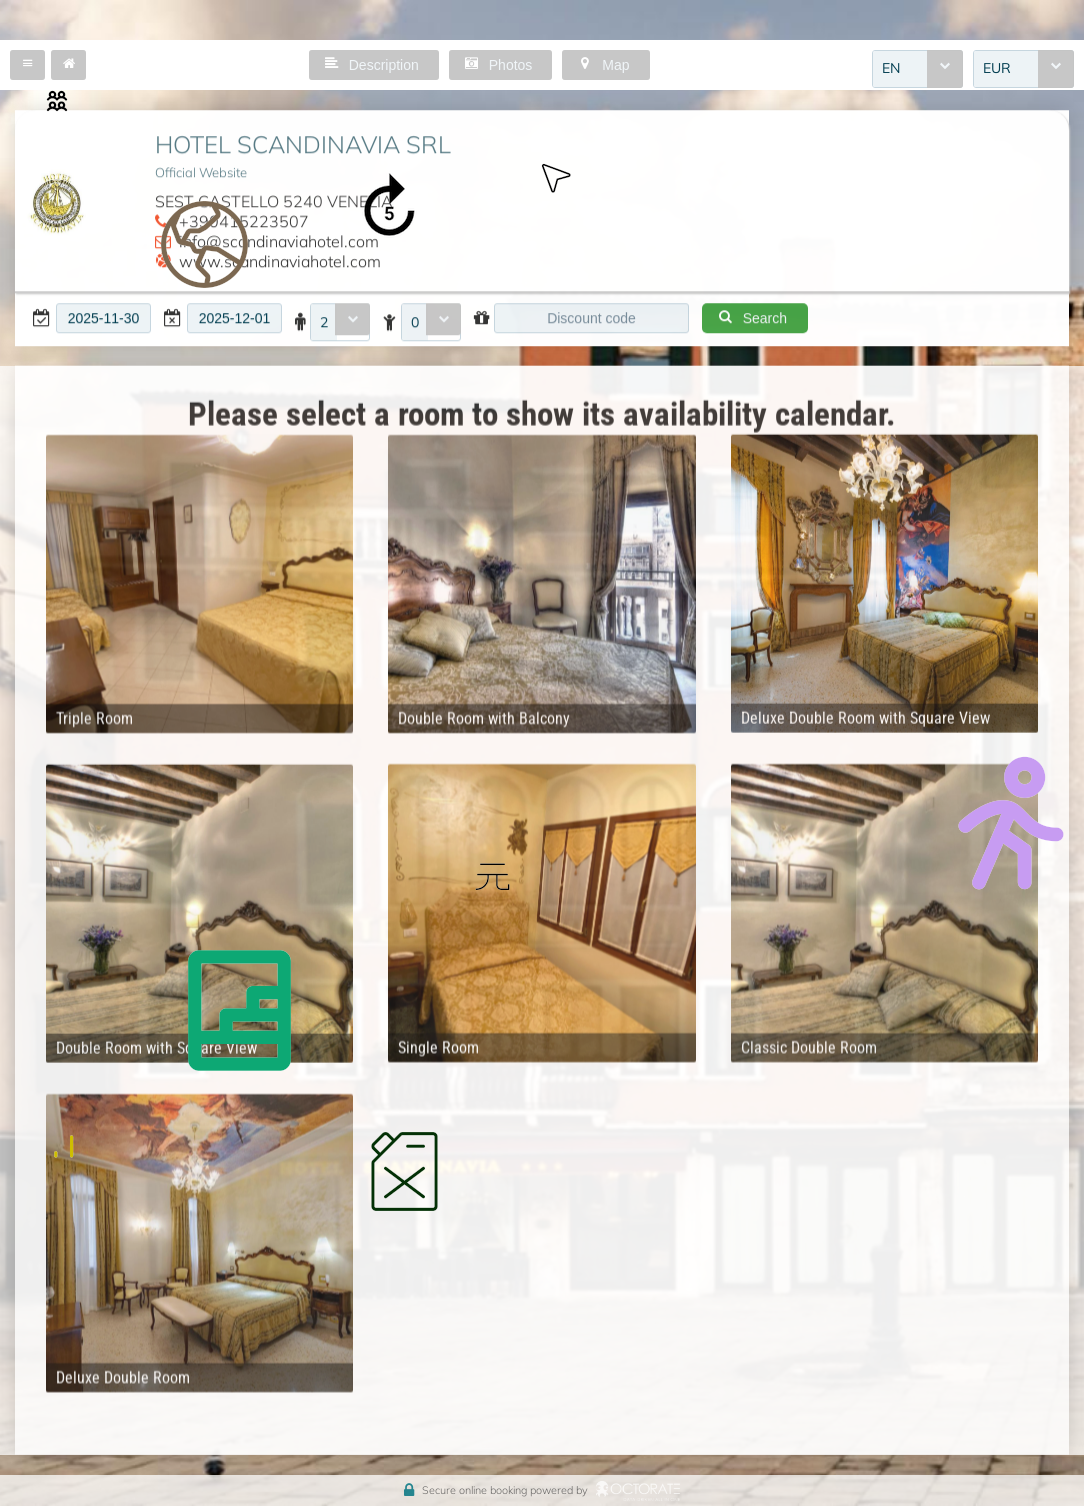  What do you see at coordinates (239, 1010) in the screenshot?
I see `indicates stairs or stairway access` at bounding box center [239, 1010].